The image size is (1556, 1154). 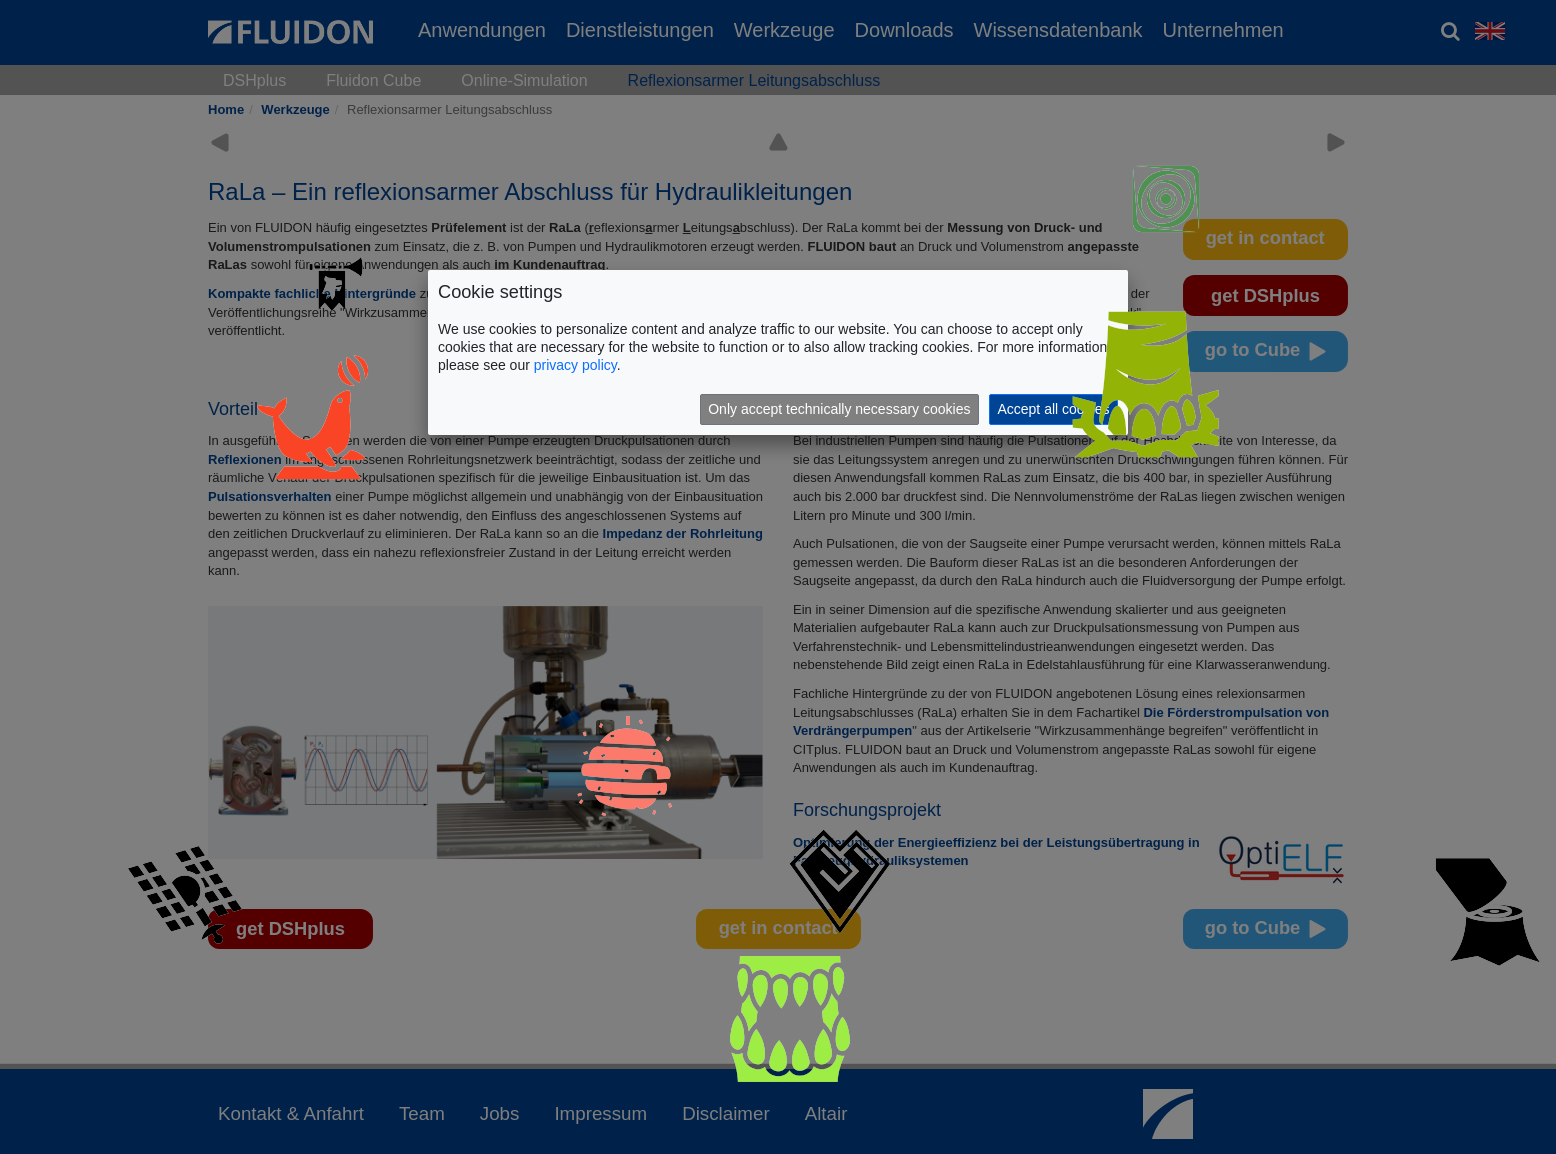 I want to click on abstract decorative element or game asset, so click(x=1166, y=199).